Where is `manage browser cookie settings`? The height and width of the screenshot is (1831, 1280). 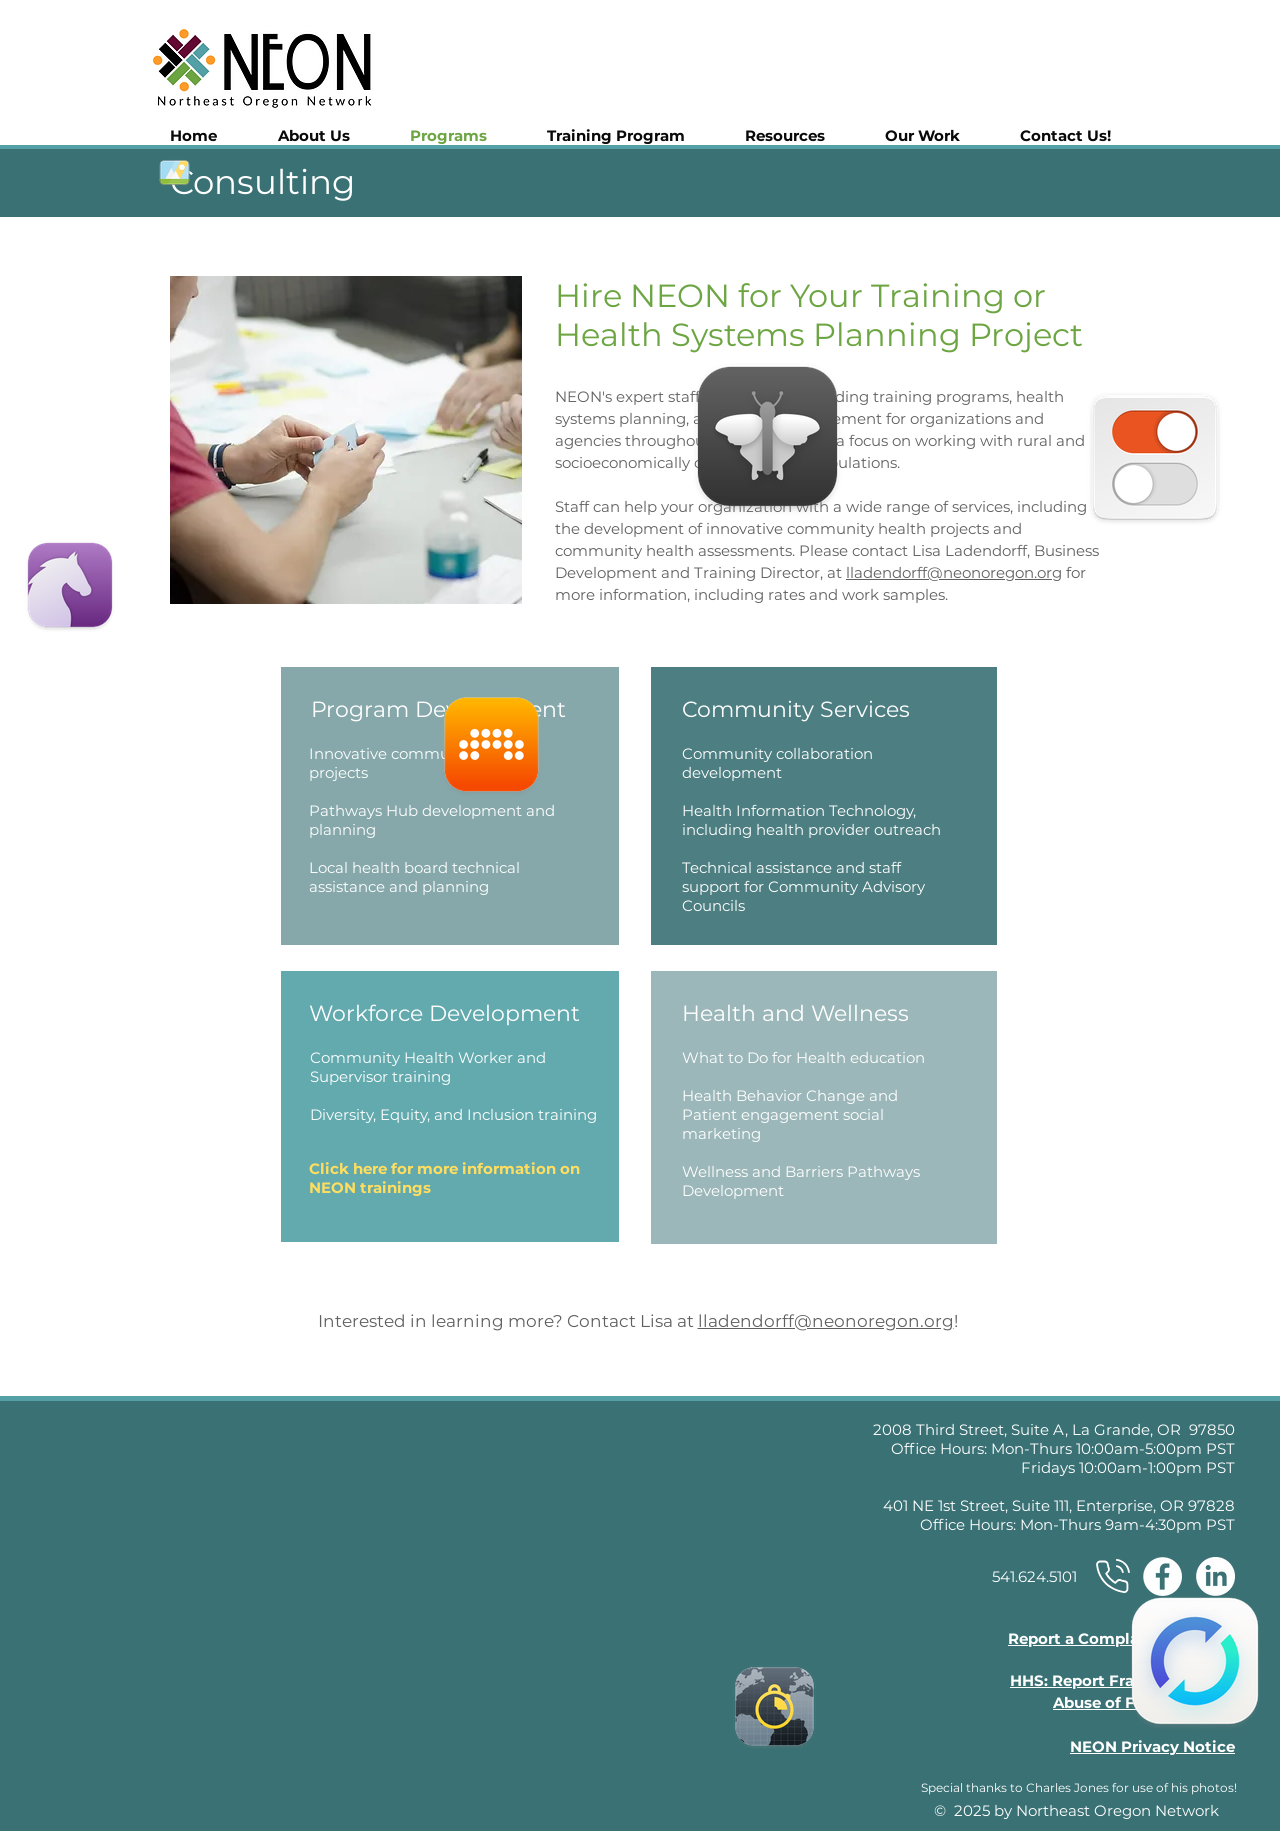
manage browser cookie settings is located at coordinates (774, 1706).